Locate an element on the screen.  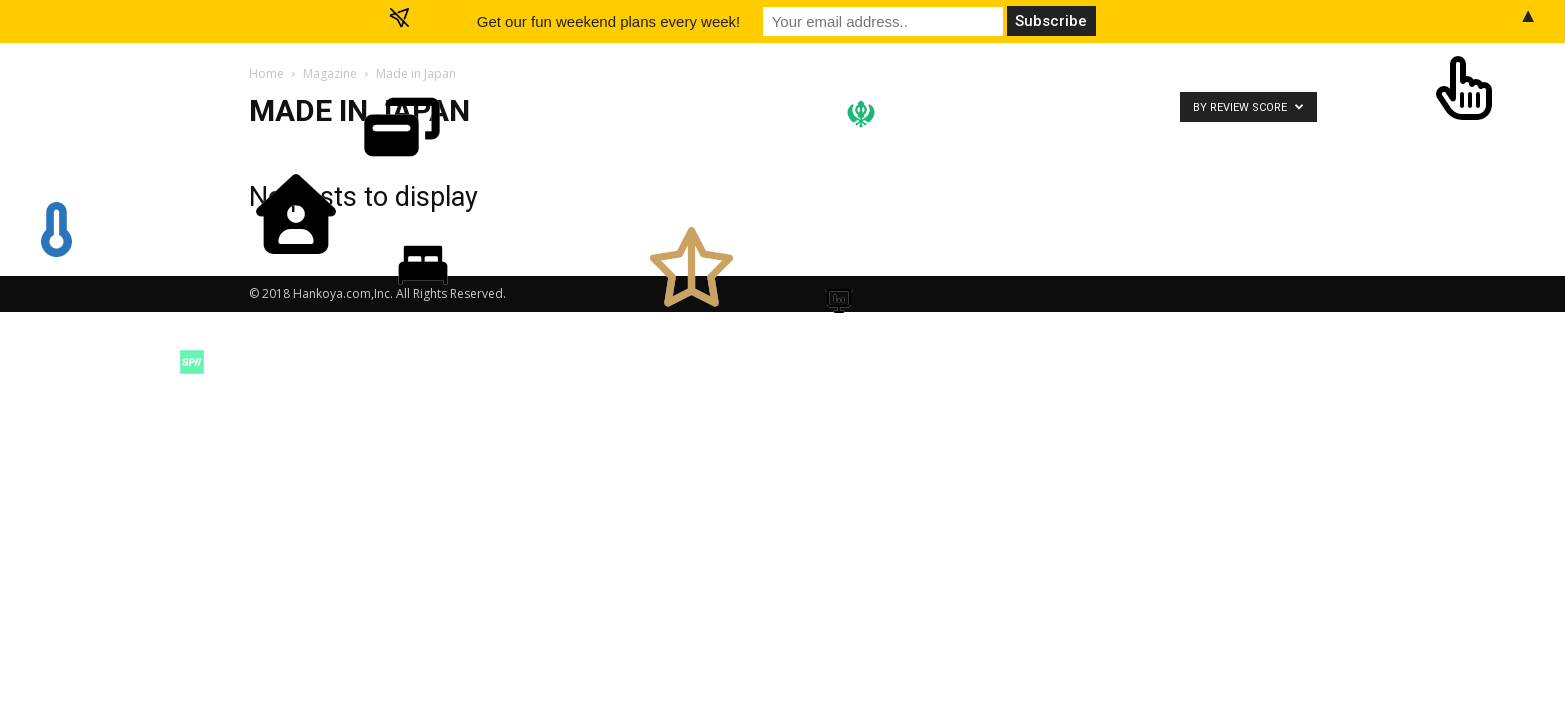
view your home profile is located at coordinates (296, 214).